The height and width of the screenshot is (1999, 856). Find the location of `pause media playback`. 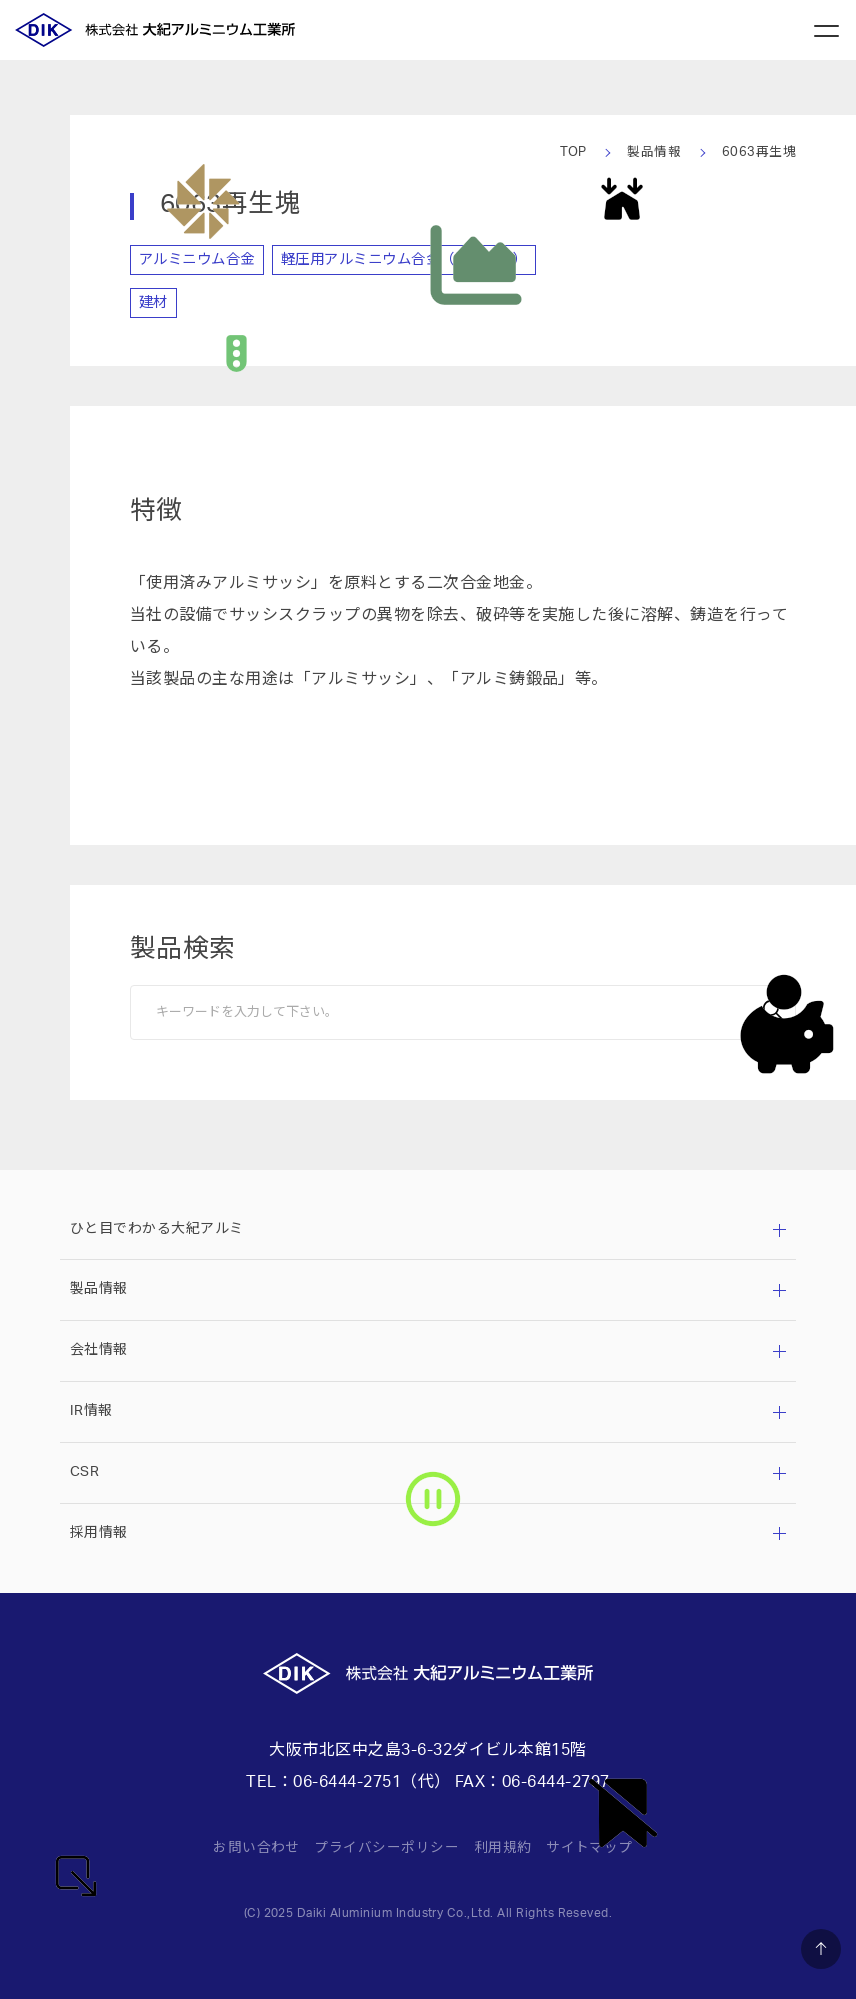

pause media playback is located at coordinates (433, 1499).